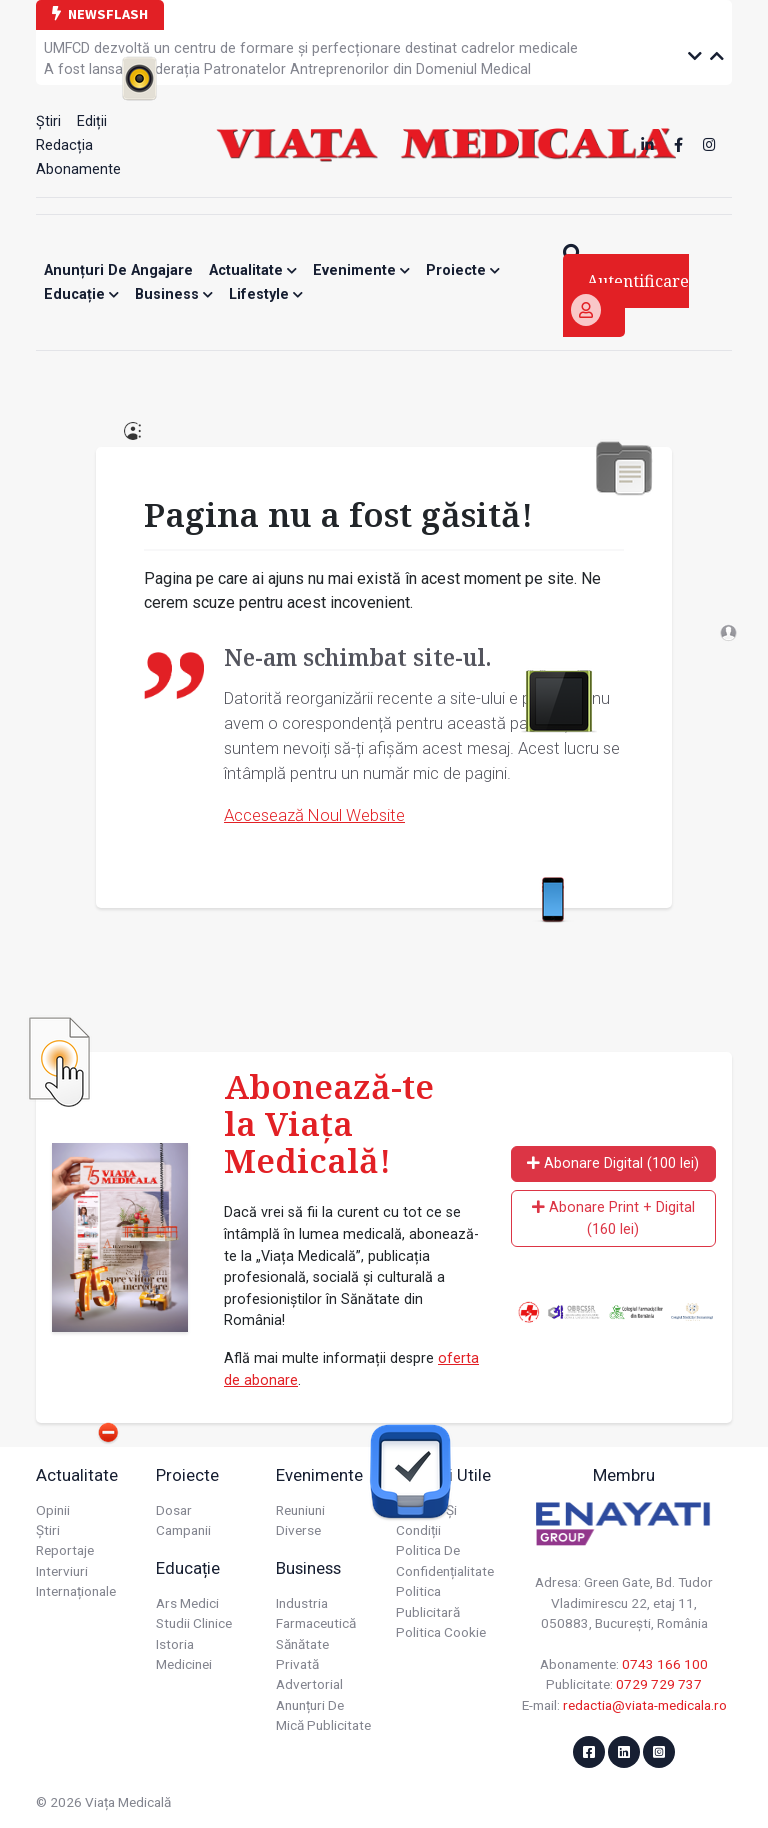 The height and width of the screenshot is (1828, 768). What do you see at coordinates (553, 900) in the screenshot?
I see `iPhone 8 device connected to your Mac` at bounding box center [553, 900].